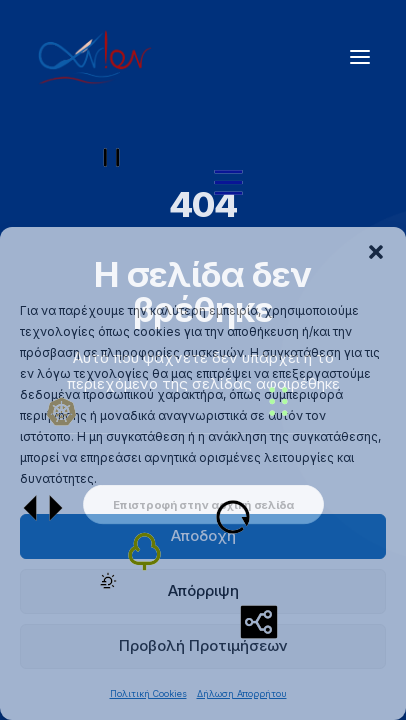 This screenshot has height=720, width=406. I want to click on drag to reorder this item, so click(278, 401).